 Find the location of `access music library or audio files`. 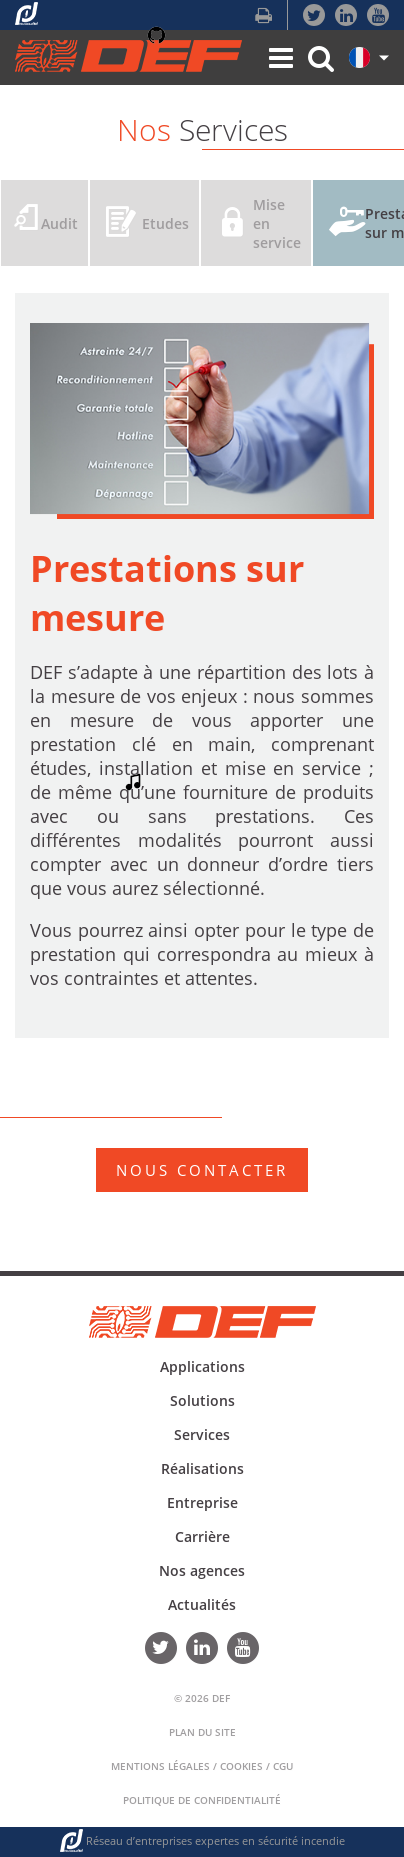

access music library or audio files is located at coordinates (134, 782).